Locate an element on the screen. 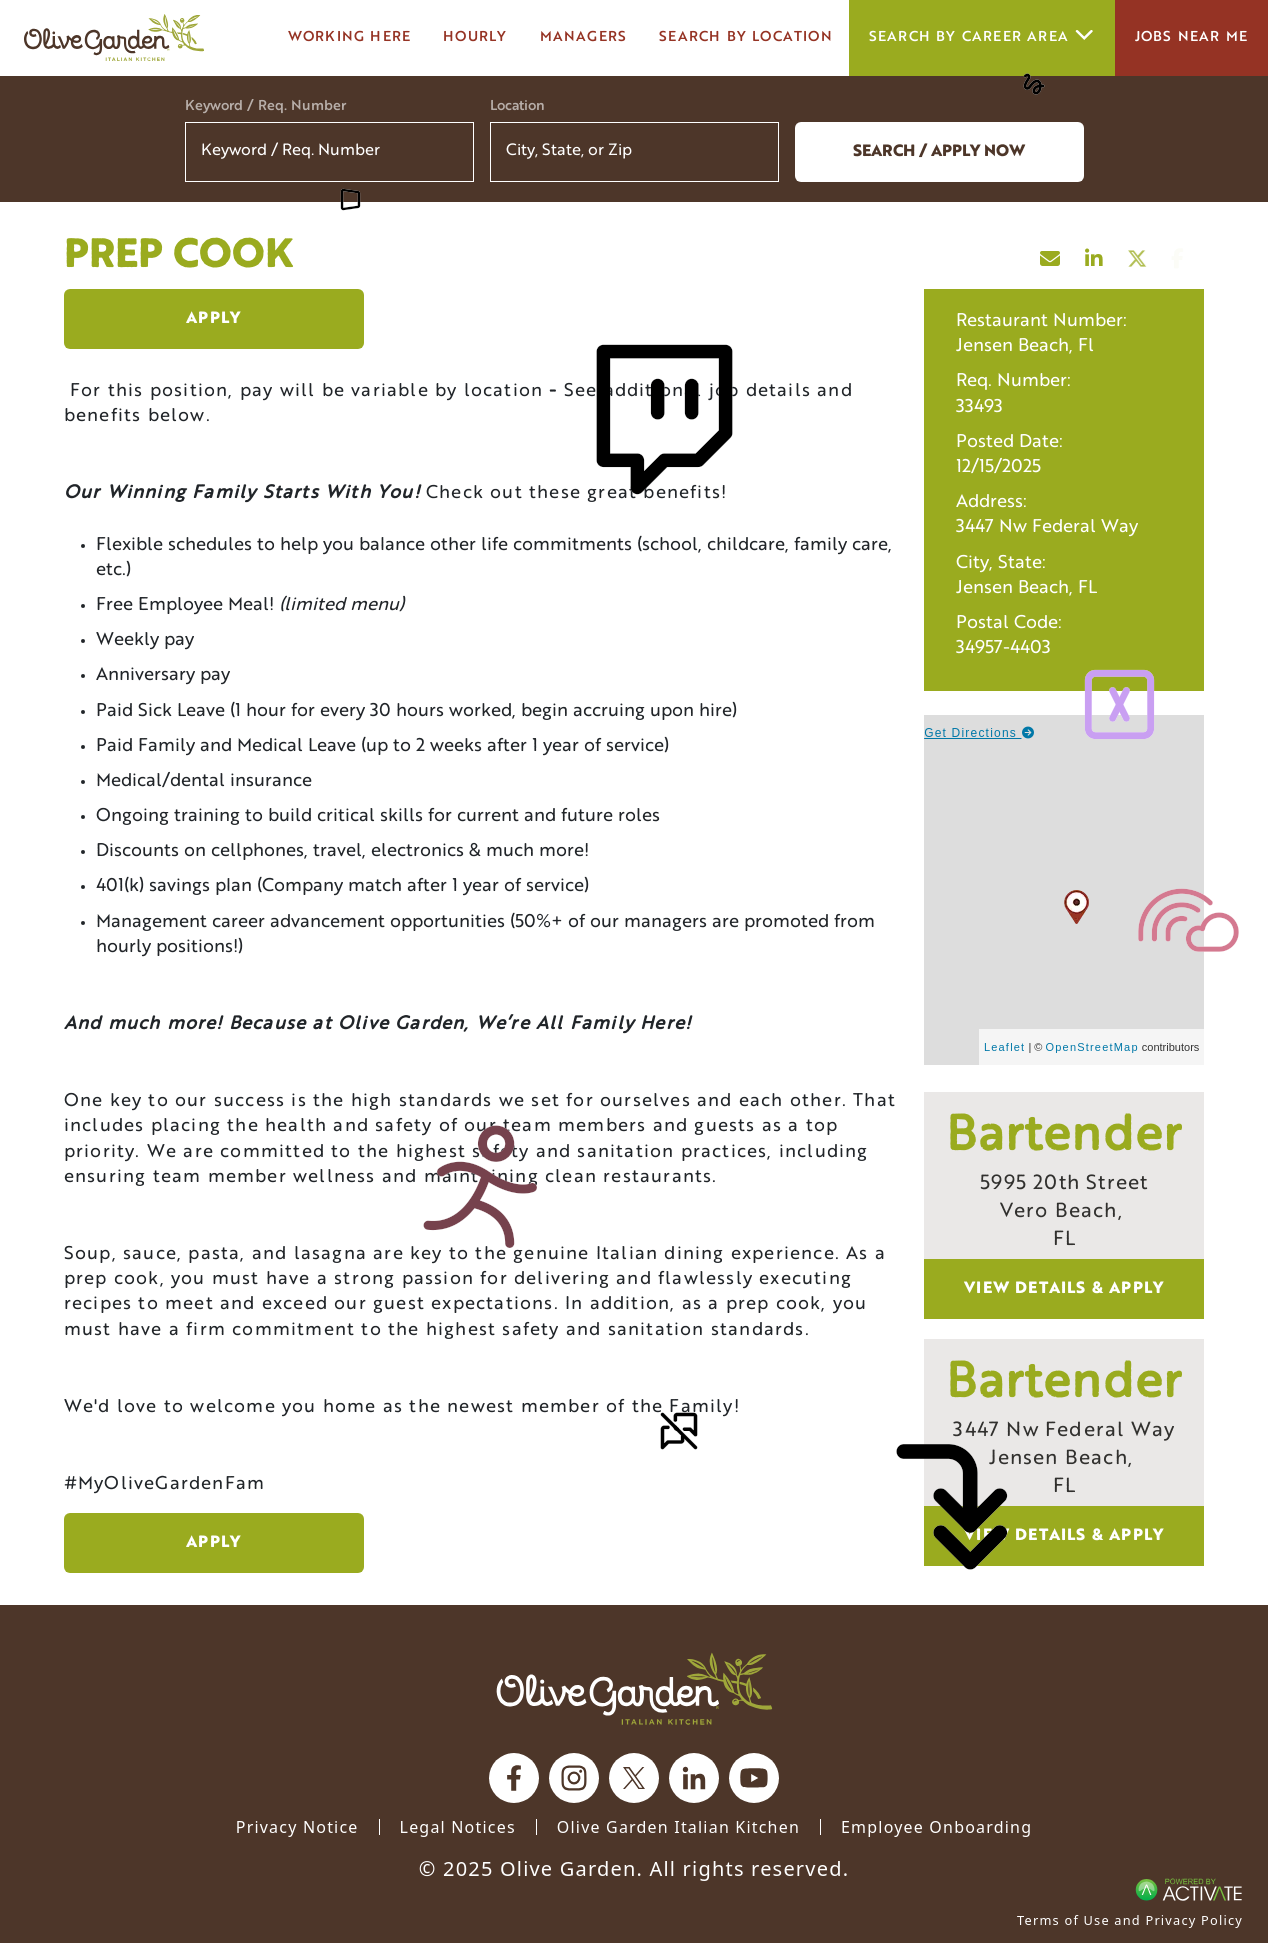  navigate to nested or sub-level content is located at coordinates (955, 1510).